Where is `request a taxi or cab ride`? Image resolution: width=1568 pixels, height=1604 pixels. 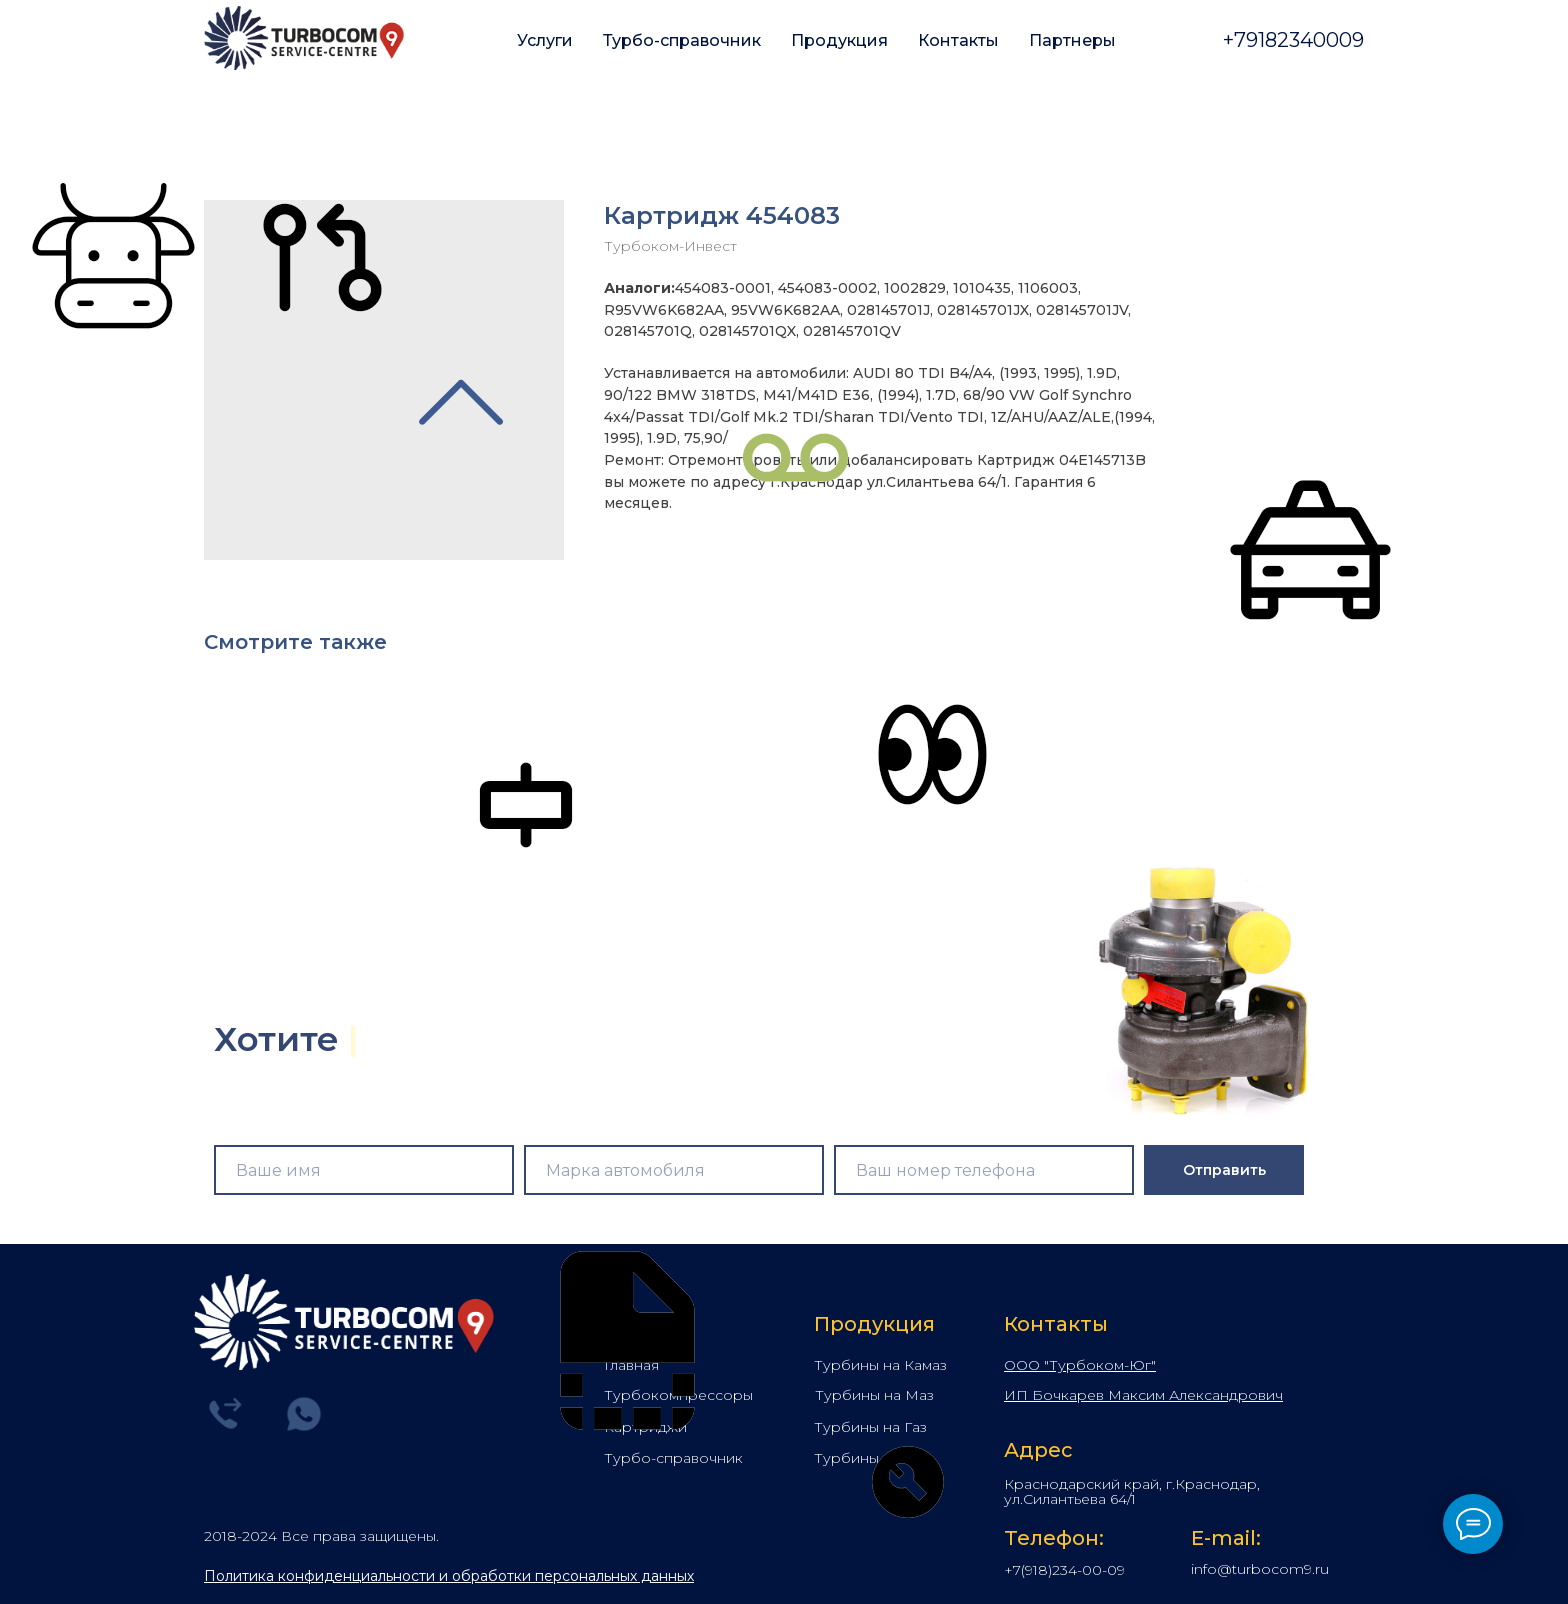 request a taxi or cab ride is located at coordinates (1310, 560).